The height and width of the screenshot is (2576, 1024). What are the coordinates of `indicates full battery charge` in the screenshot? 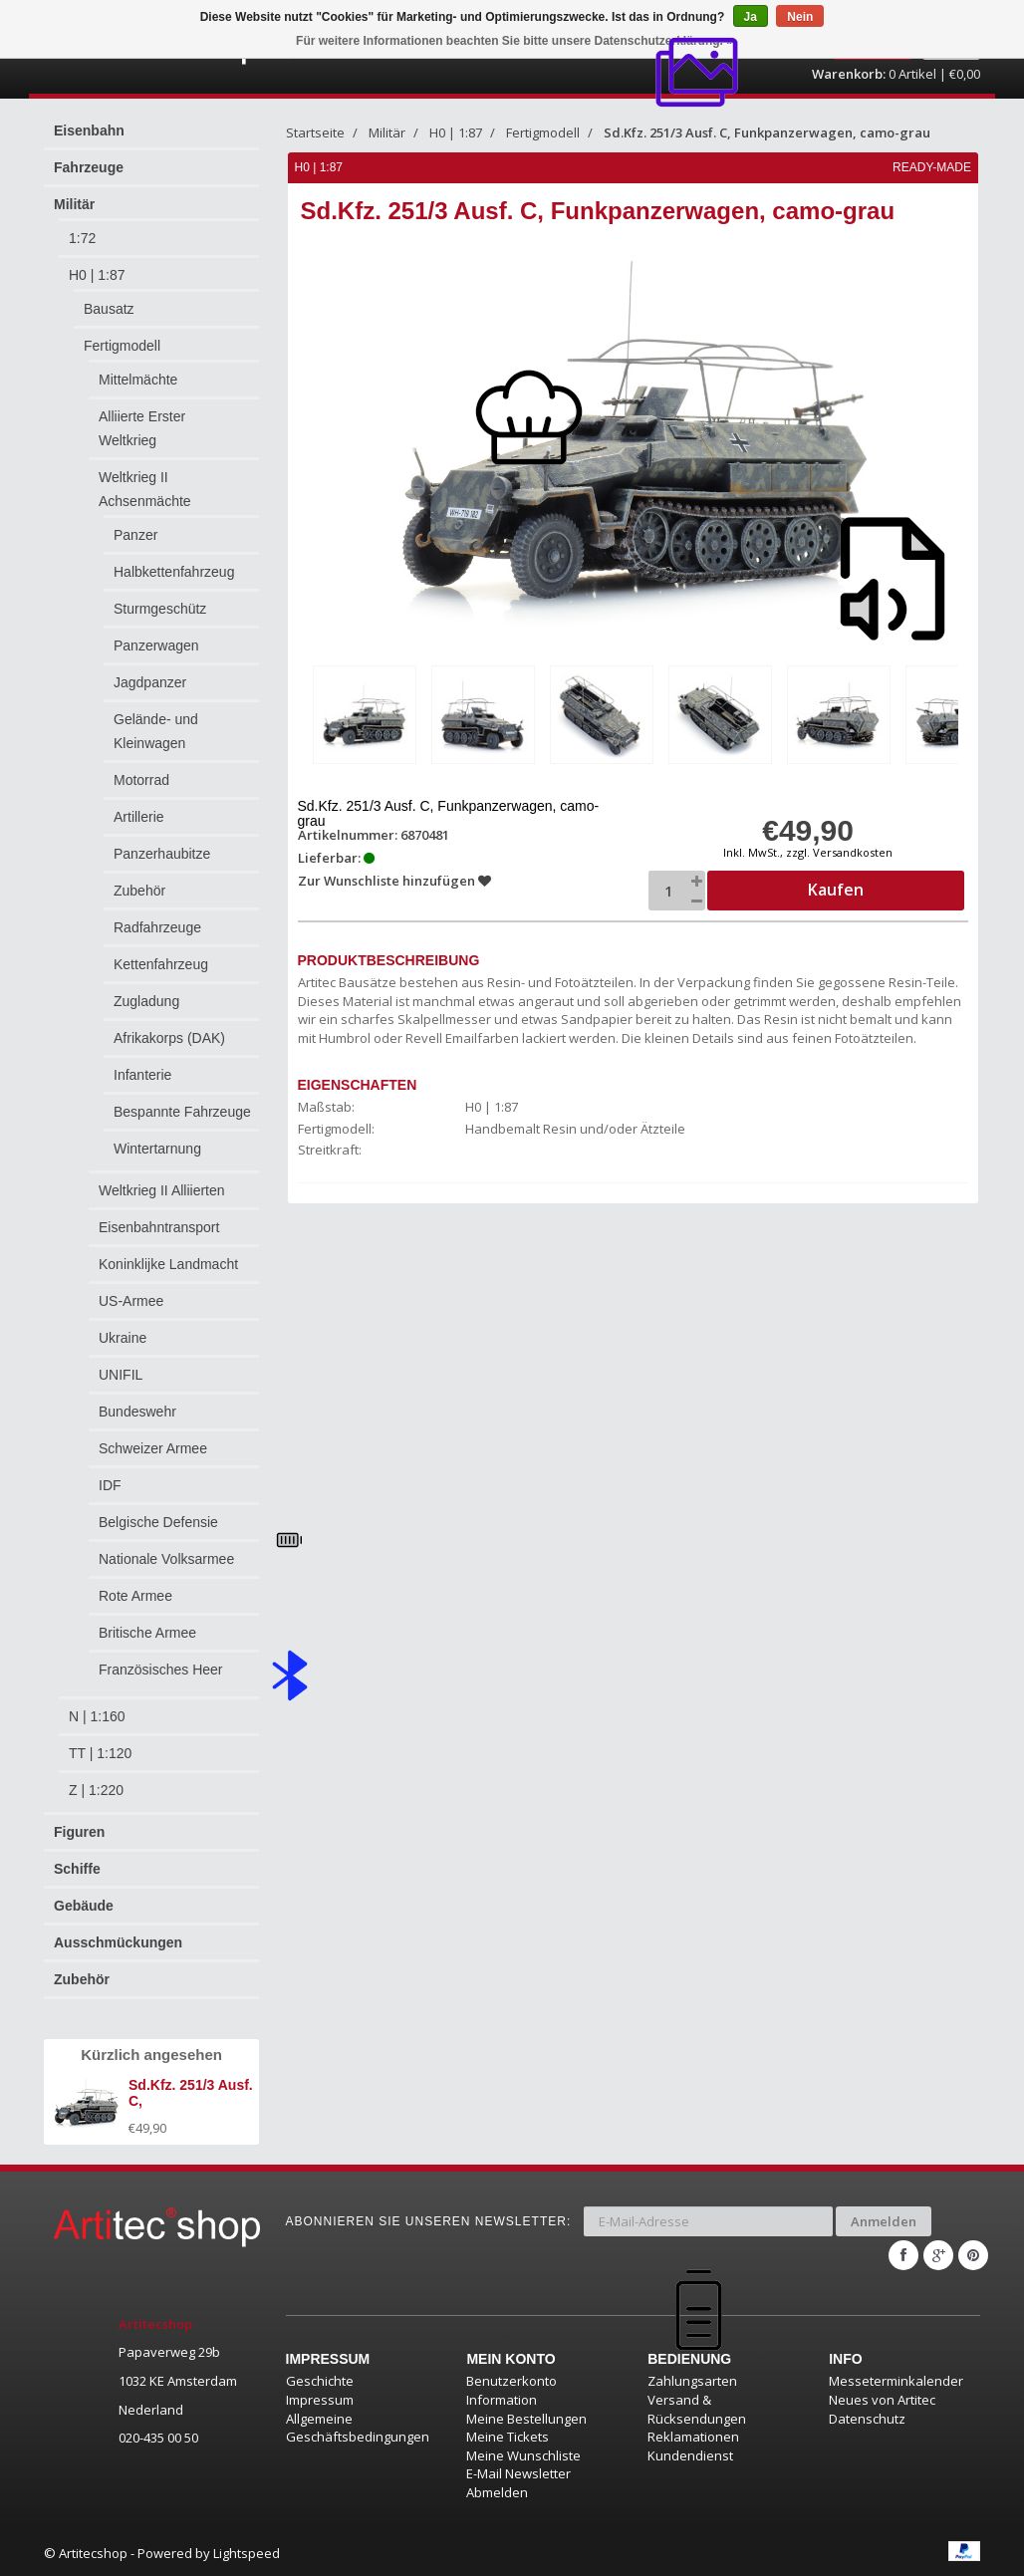 It's located at (289, 1540).